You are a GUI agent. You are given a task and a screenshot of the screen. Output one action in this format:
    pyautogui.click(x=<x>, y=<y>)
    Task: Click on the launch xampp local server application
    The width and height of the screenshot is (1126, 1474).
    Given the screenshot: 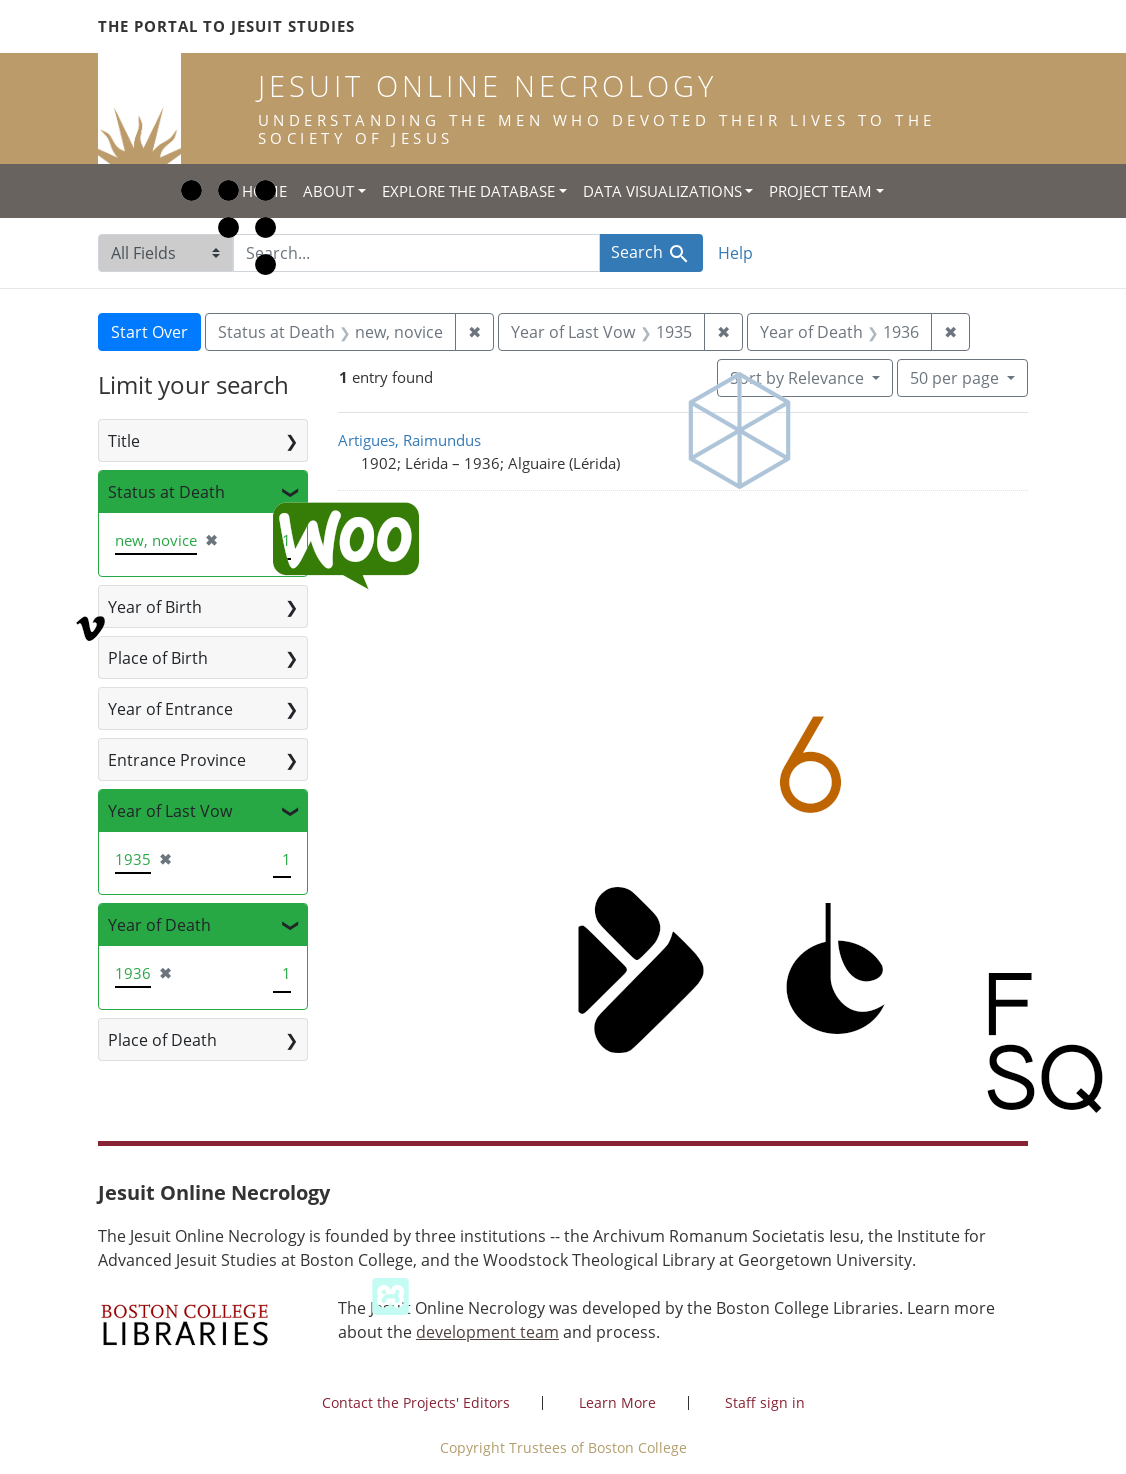 What is the action you would take?
    pyautogui.click(x=390, y=1296)
    